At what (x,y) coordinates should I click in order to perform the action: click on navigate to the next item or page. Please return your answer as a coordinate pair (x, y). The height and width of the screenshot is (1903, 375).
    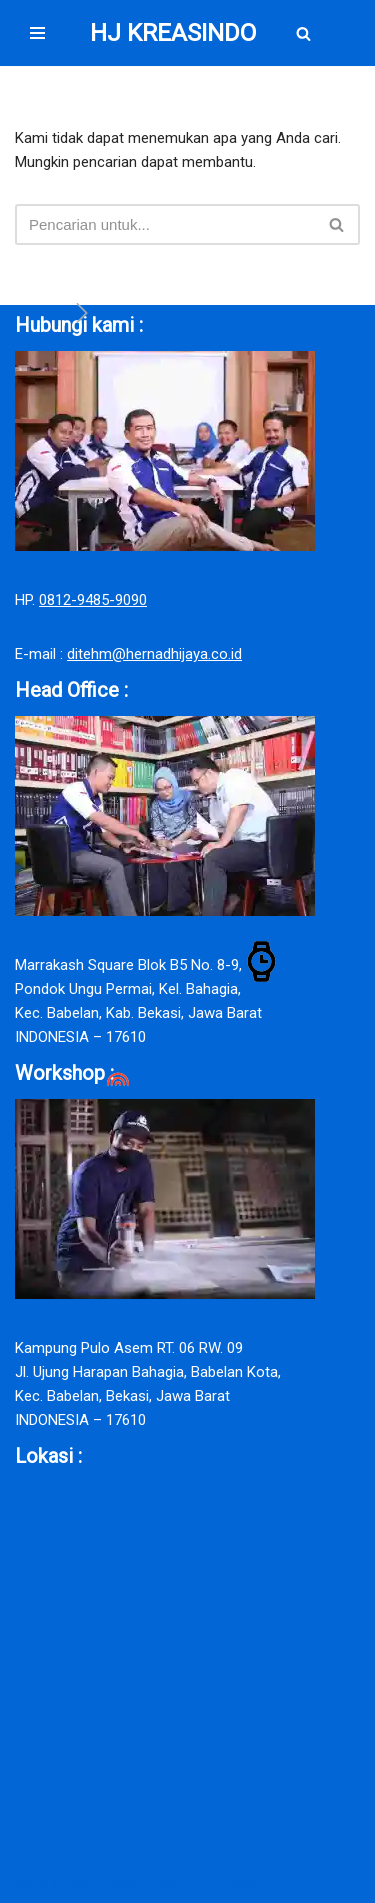
    Looking at the image, I should click on (81, 313).